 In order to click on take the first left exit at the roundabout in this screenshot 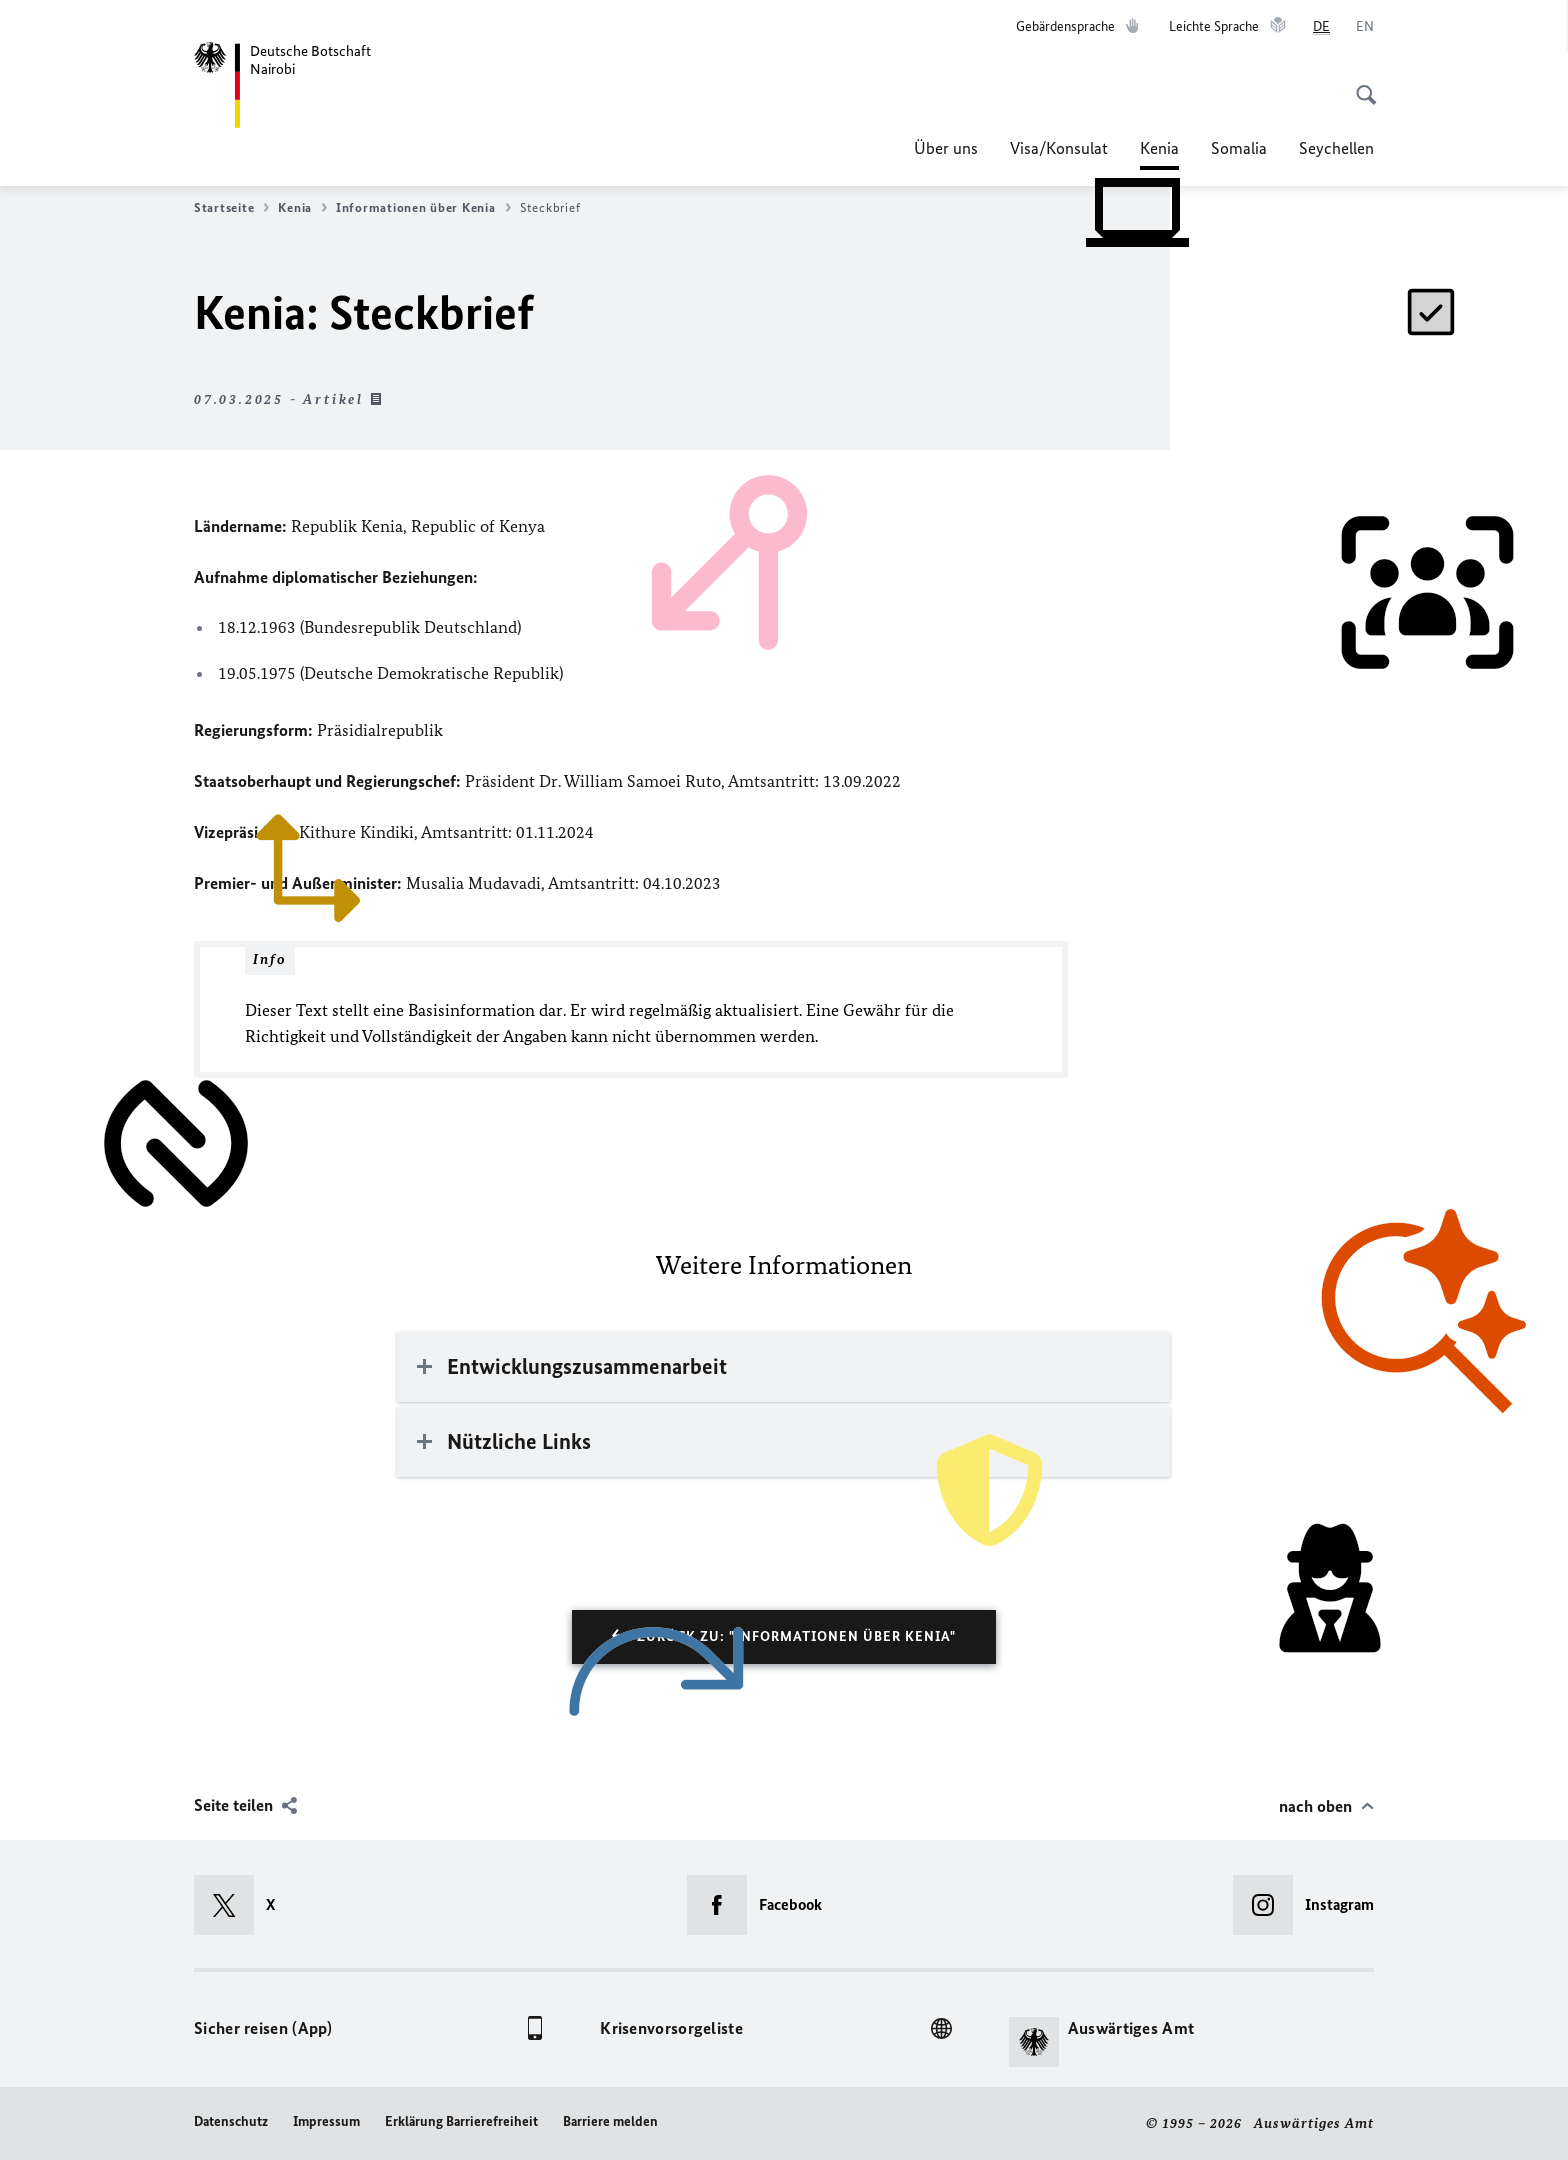, I will do `click(729, 562)`.